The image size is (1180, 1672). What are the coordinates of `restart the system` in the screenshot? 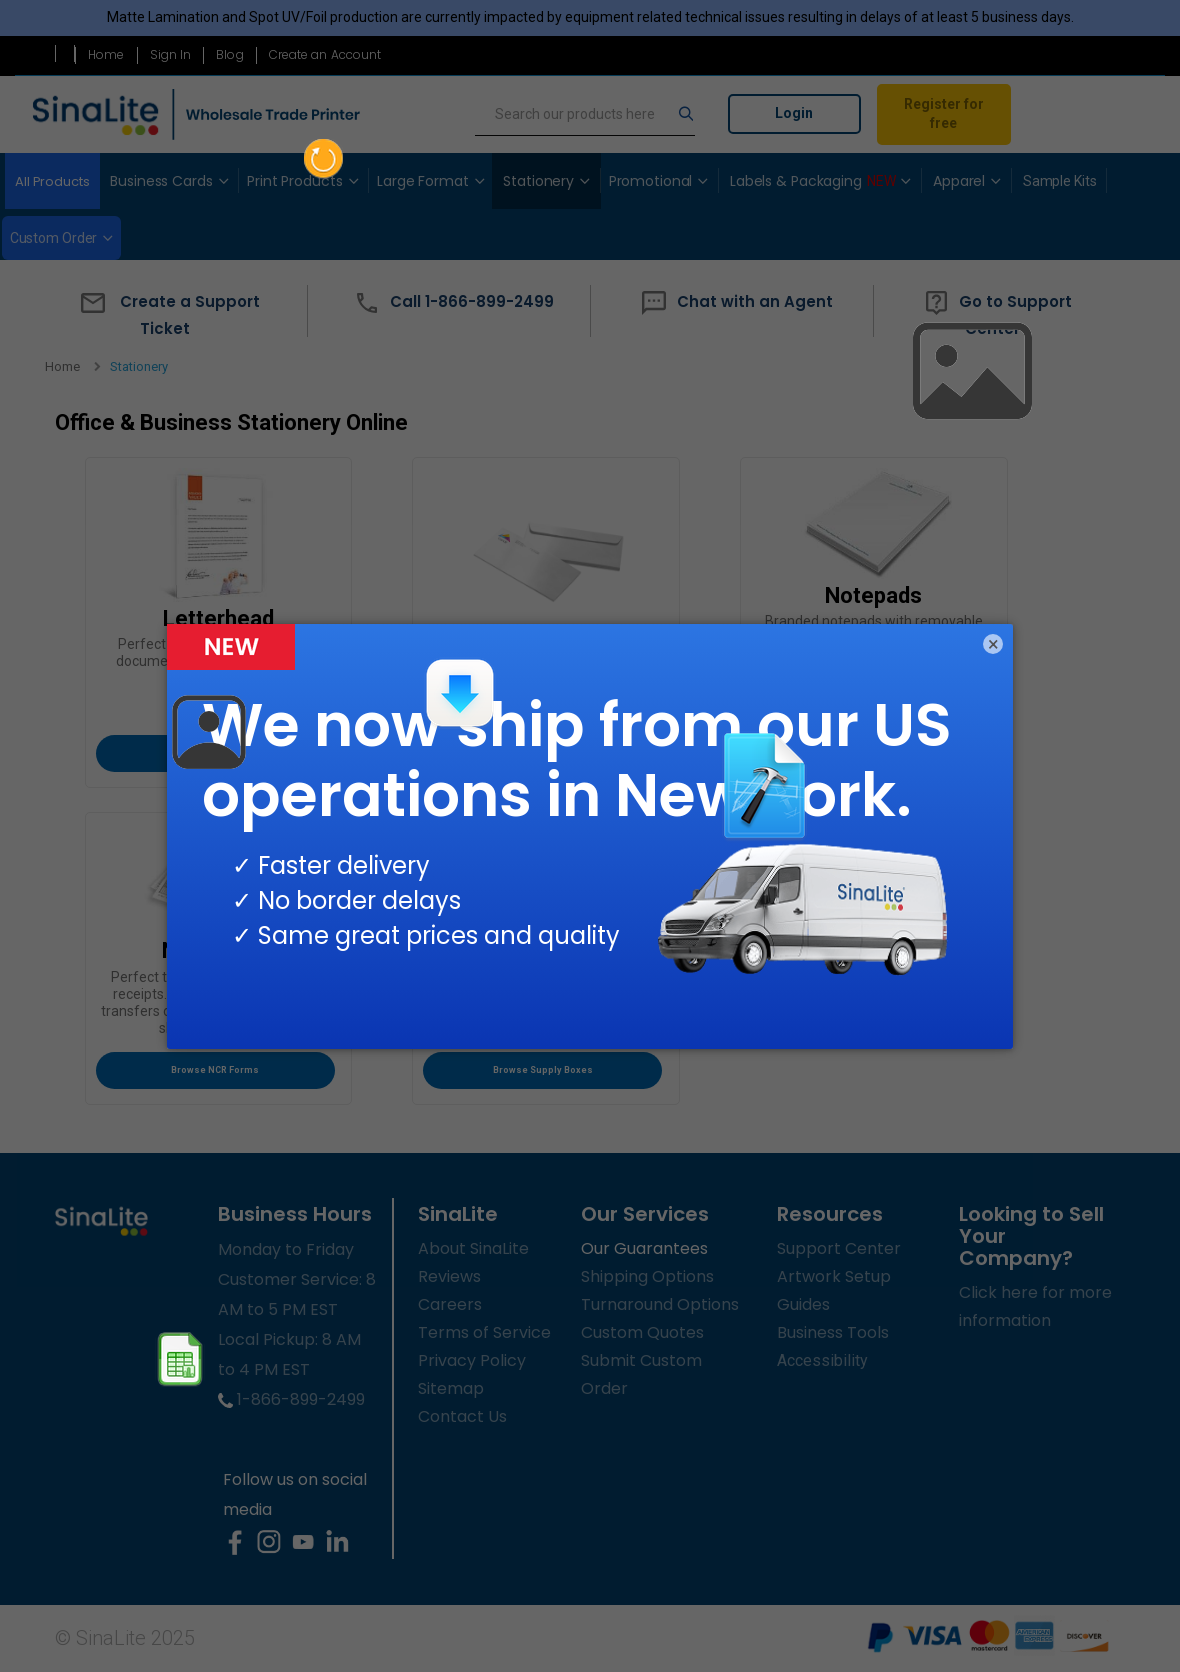 It's located at (324, 159).